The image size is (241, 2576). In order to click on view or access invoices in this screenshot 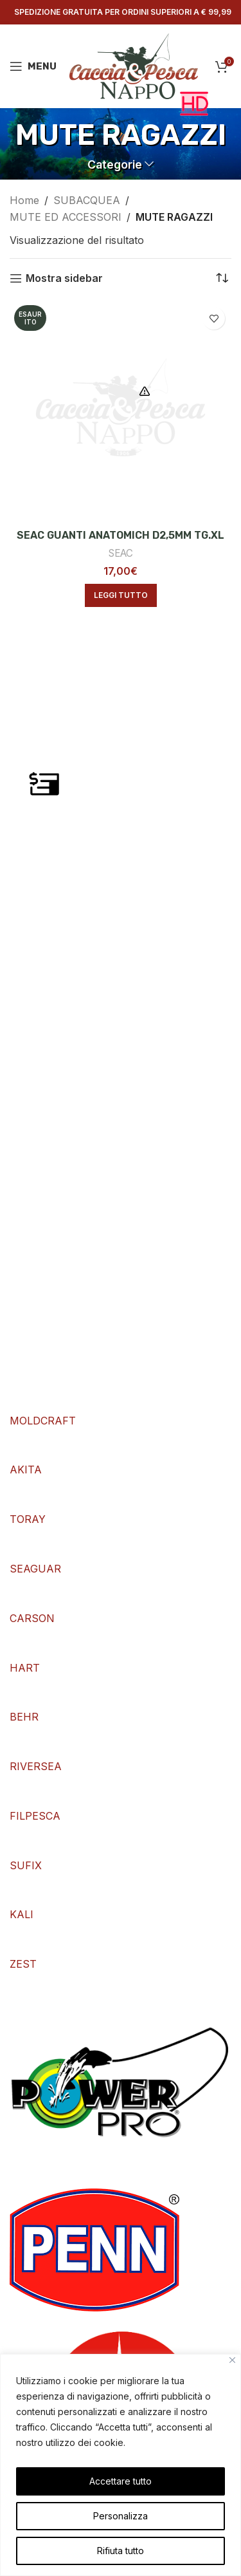, I will do `click(44, 784)`.